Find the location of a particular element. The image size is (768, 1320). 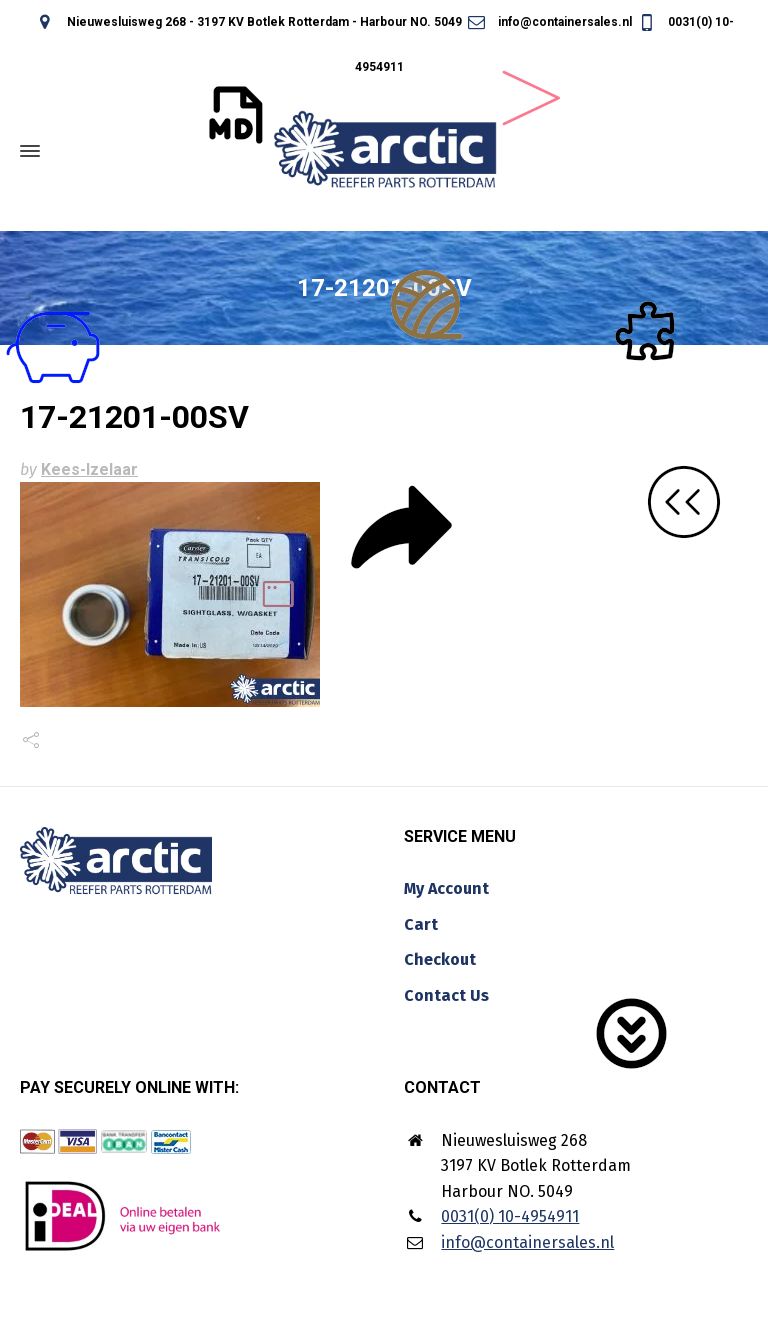

open a new application window is located at coordinates (278, 594).